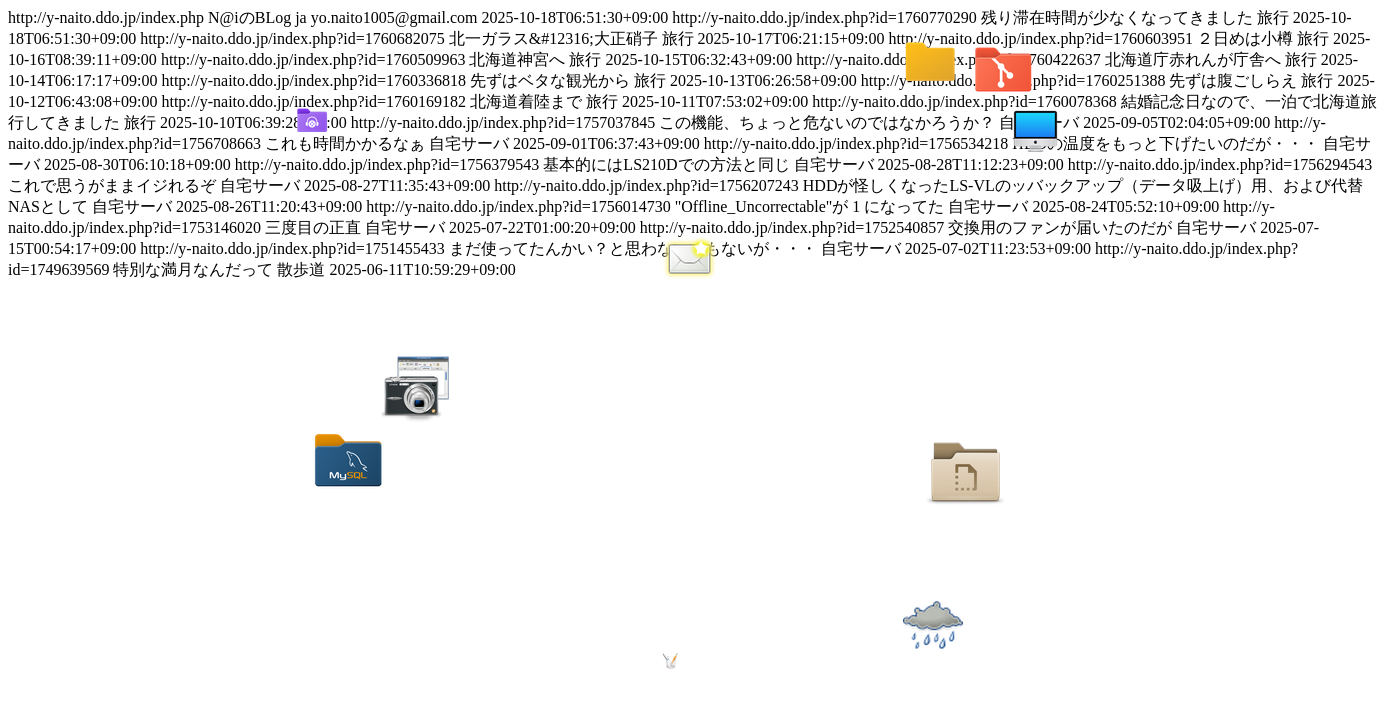 This screenshot has width=1387, height=720. What do you see at coordinates (348, 462) in the screenshot?
I see `open mysql database files folder` at bounding box center [348, 462].